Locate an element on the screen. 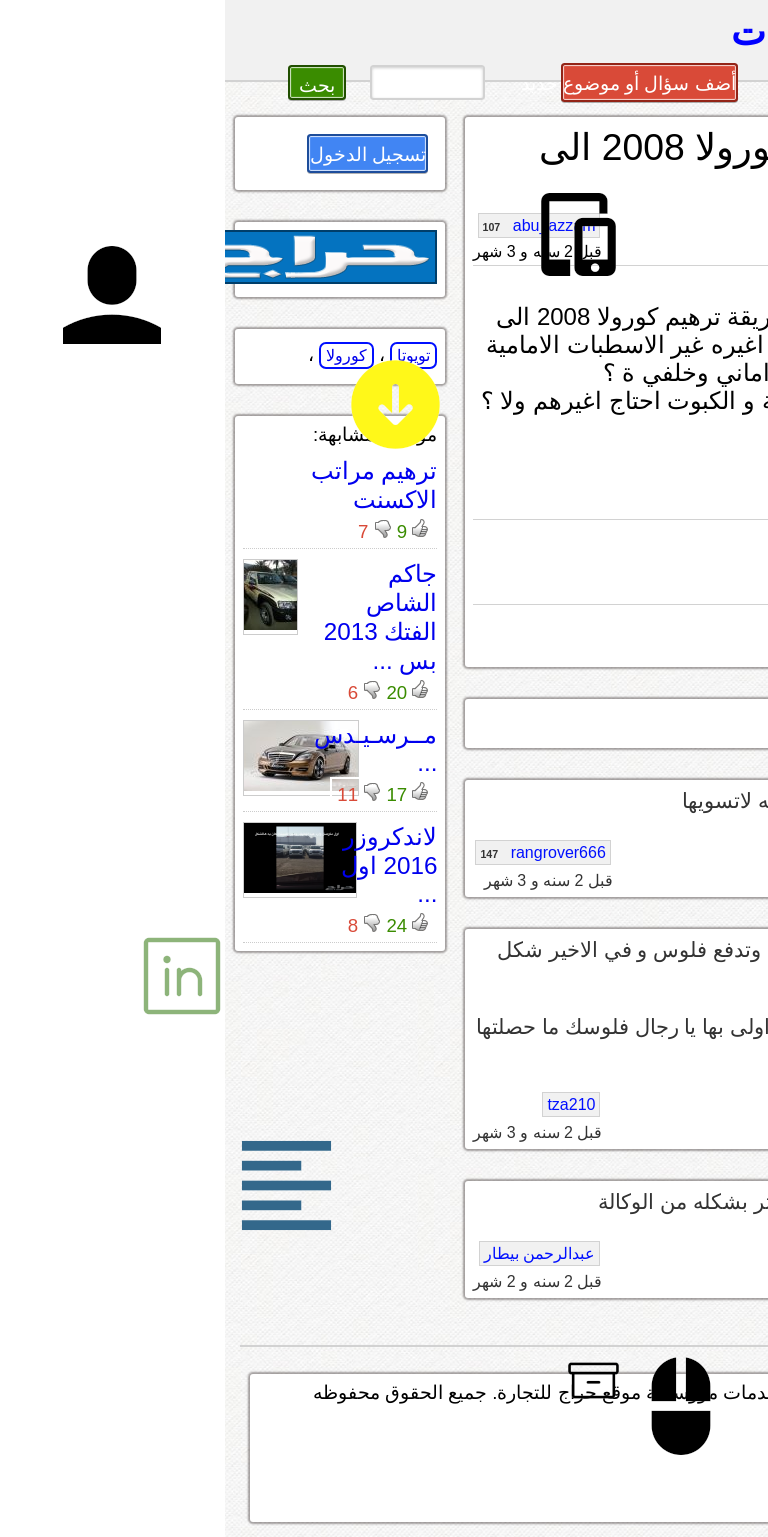 The image size is (768, 1537). open LinkedIn profile or app is located at coordinates (182, 976).